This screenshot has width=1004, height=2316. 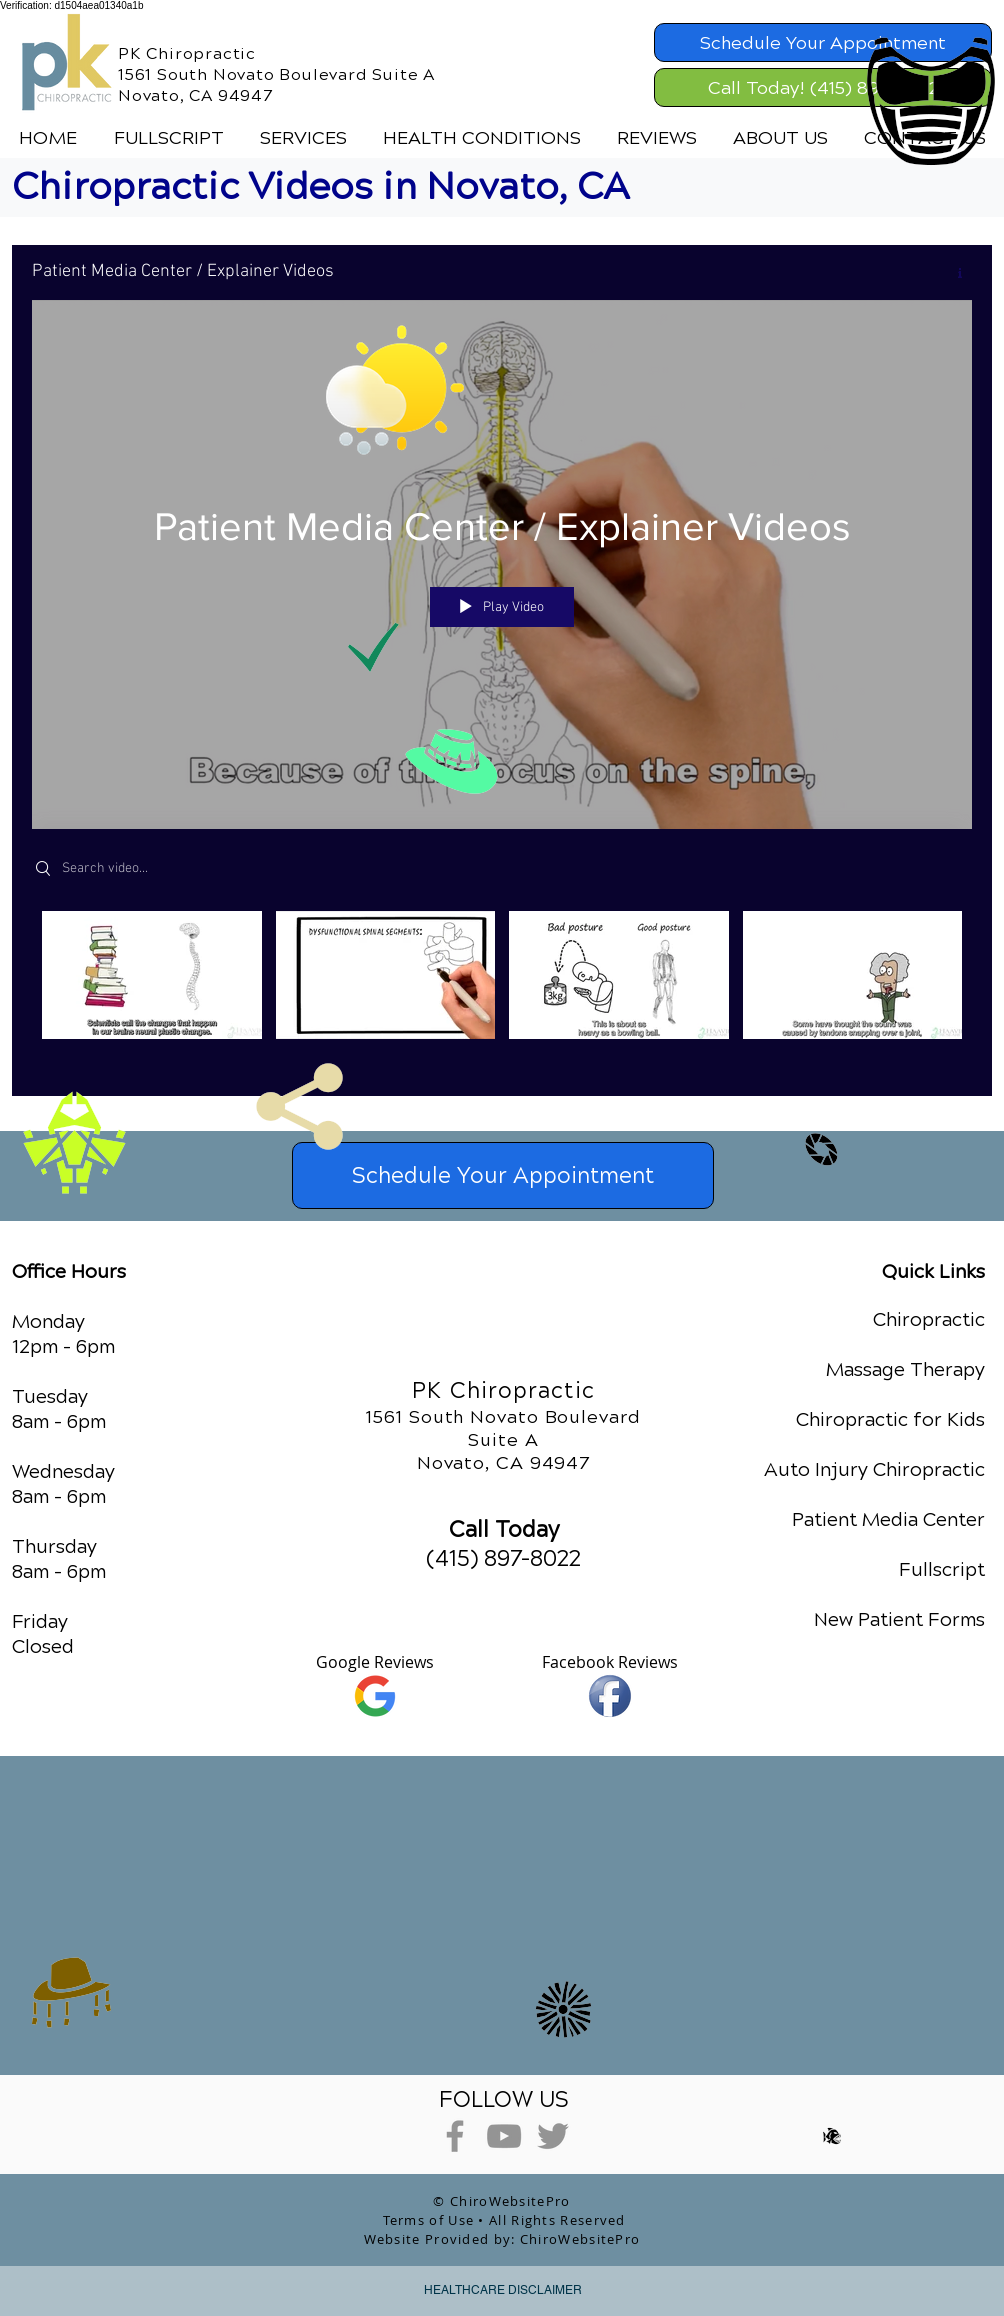 What do you see at coordinates (299, 1106) in the screenshot?
I see `share this content` at bounding box center [299, 1106].